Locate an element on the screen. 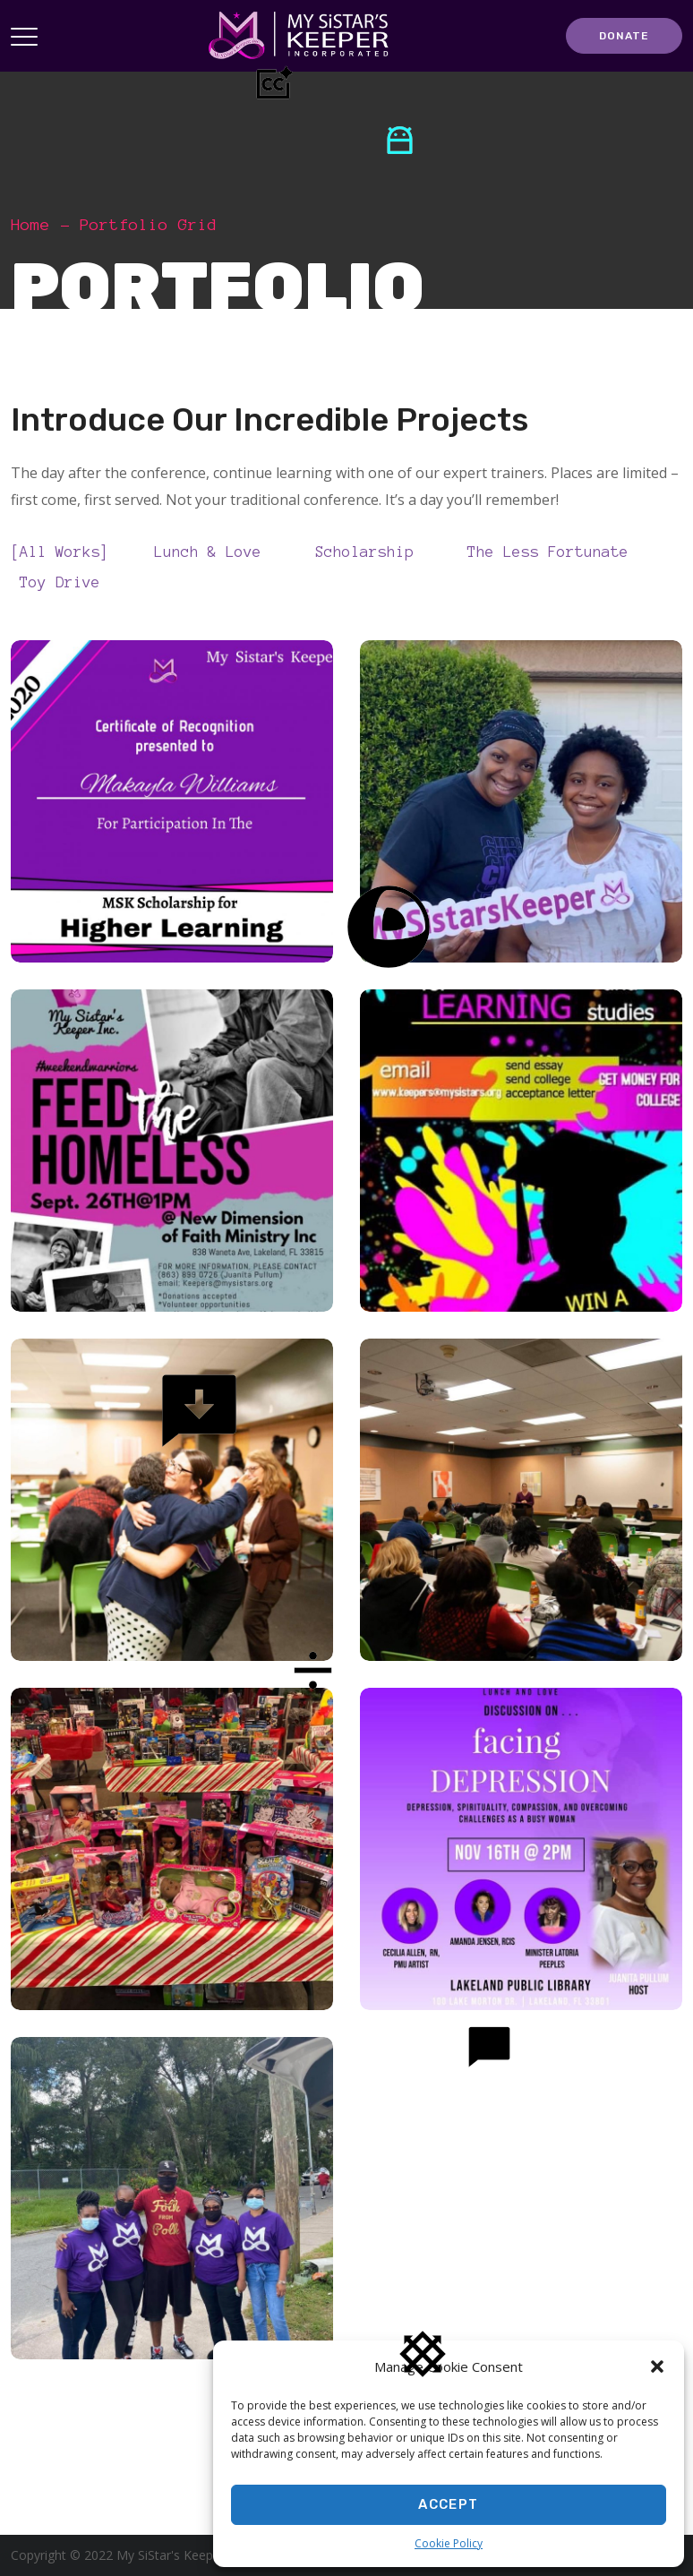  centos linux operating system logo is located at coordinates (423, 2354).